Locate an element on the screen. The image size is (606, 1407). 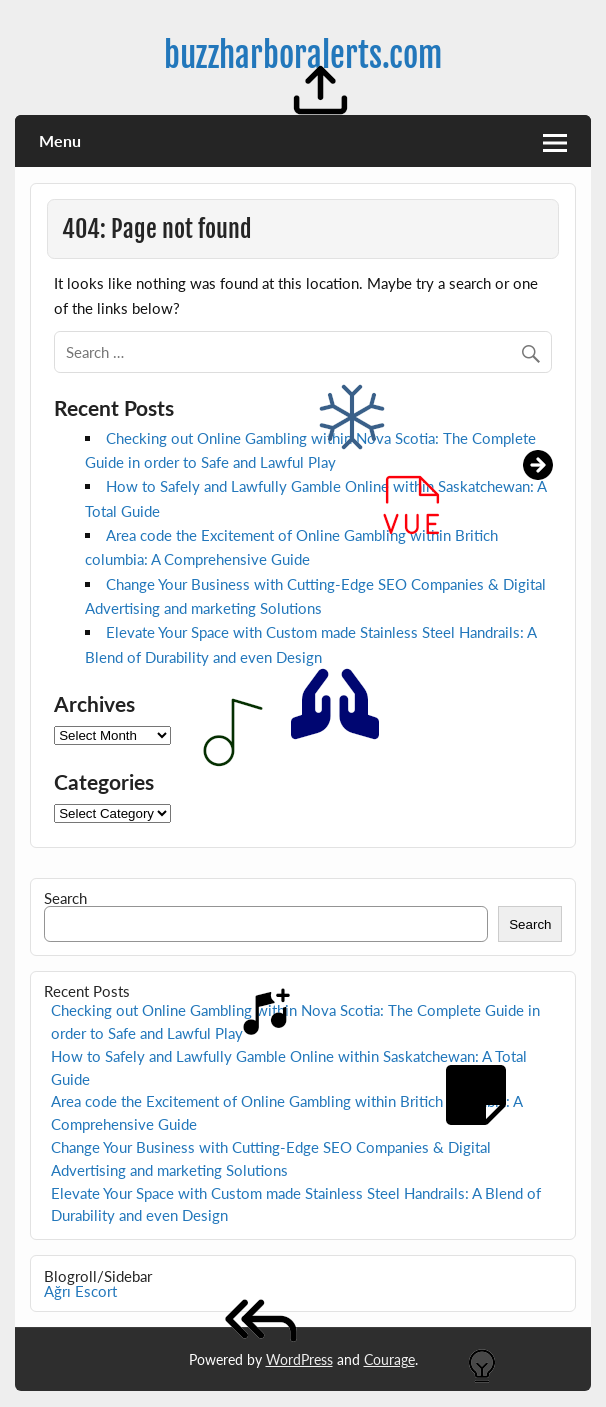
access music or audio player is located at coordinates (233, 731).